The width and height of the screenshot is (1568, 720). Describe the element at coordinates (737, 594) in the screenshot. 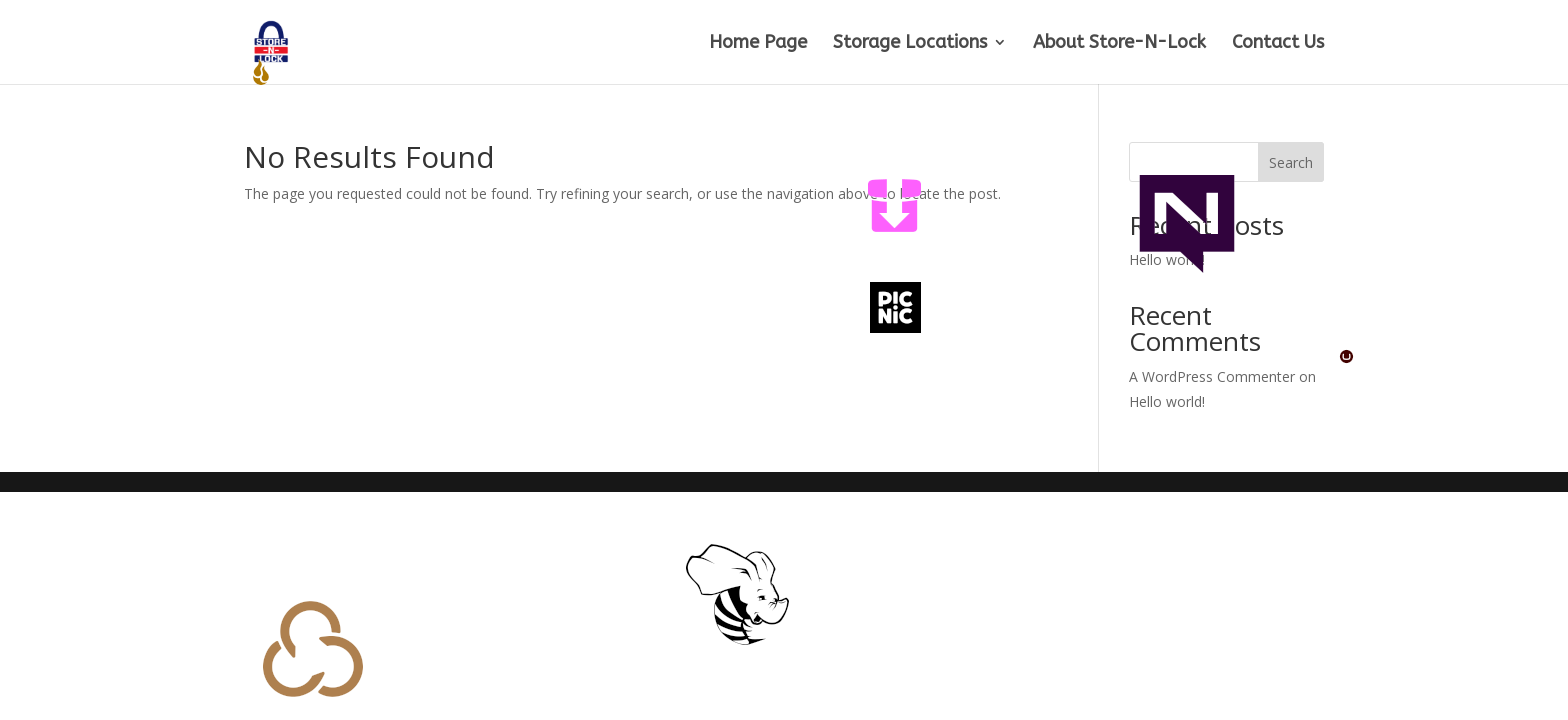

I see `apache hive data warehouse software logo` at that location.